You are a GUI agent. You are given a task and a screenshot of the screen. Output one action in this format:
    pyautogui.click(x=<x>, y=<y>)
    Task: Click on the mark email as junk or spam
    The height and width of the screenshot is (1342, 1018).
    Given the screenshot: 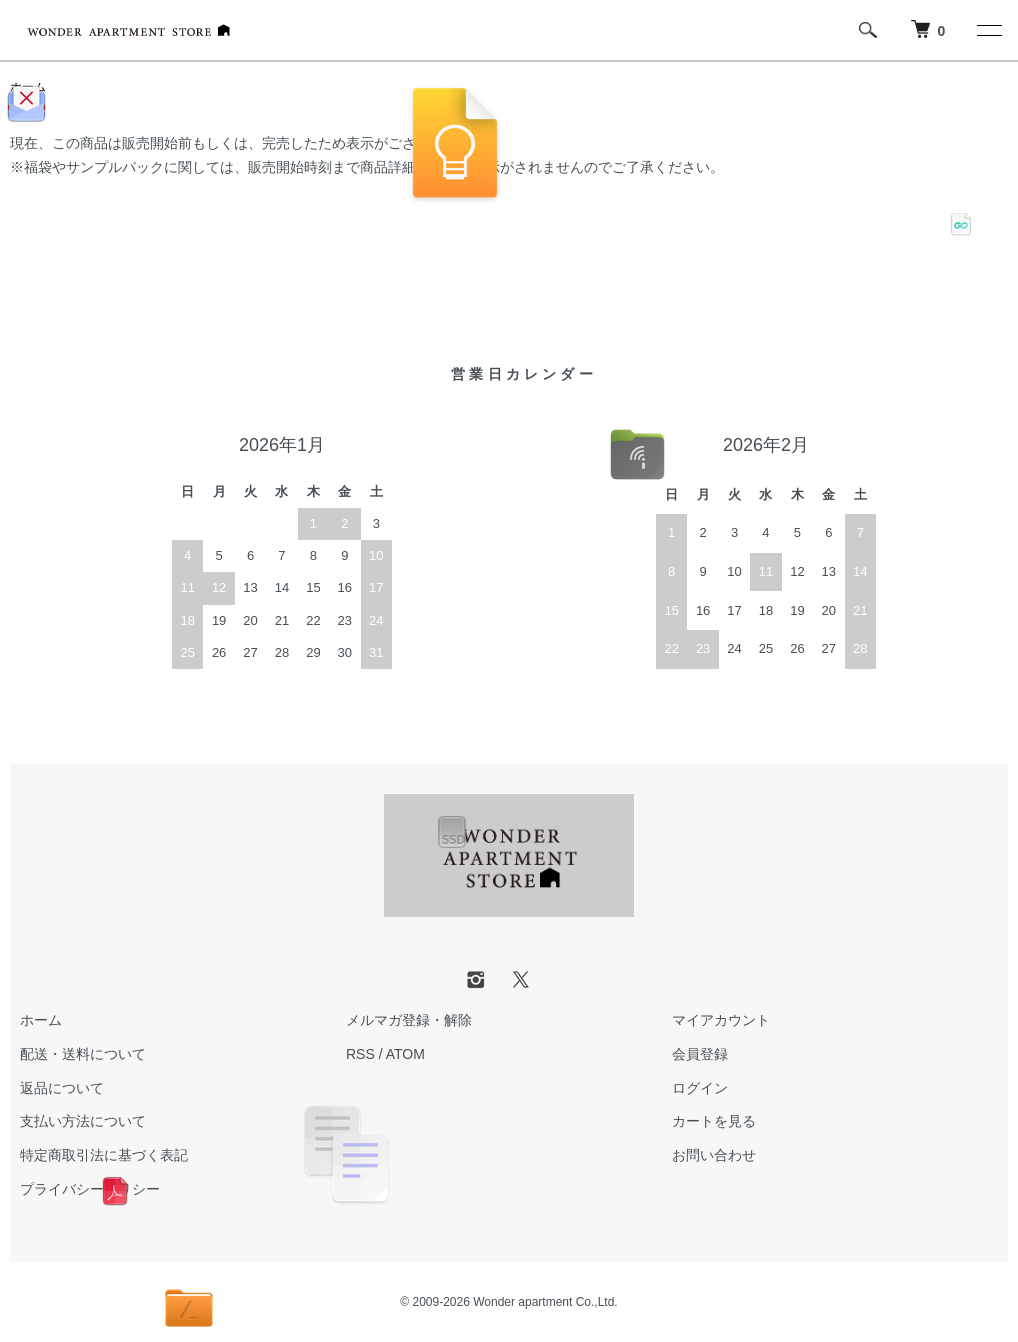 What is the action you would take?
    pyautogui.click(x=26, y=104)
    